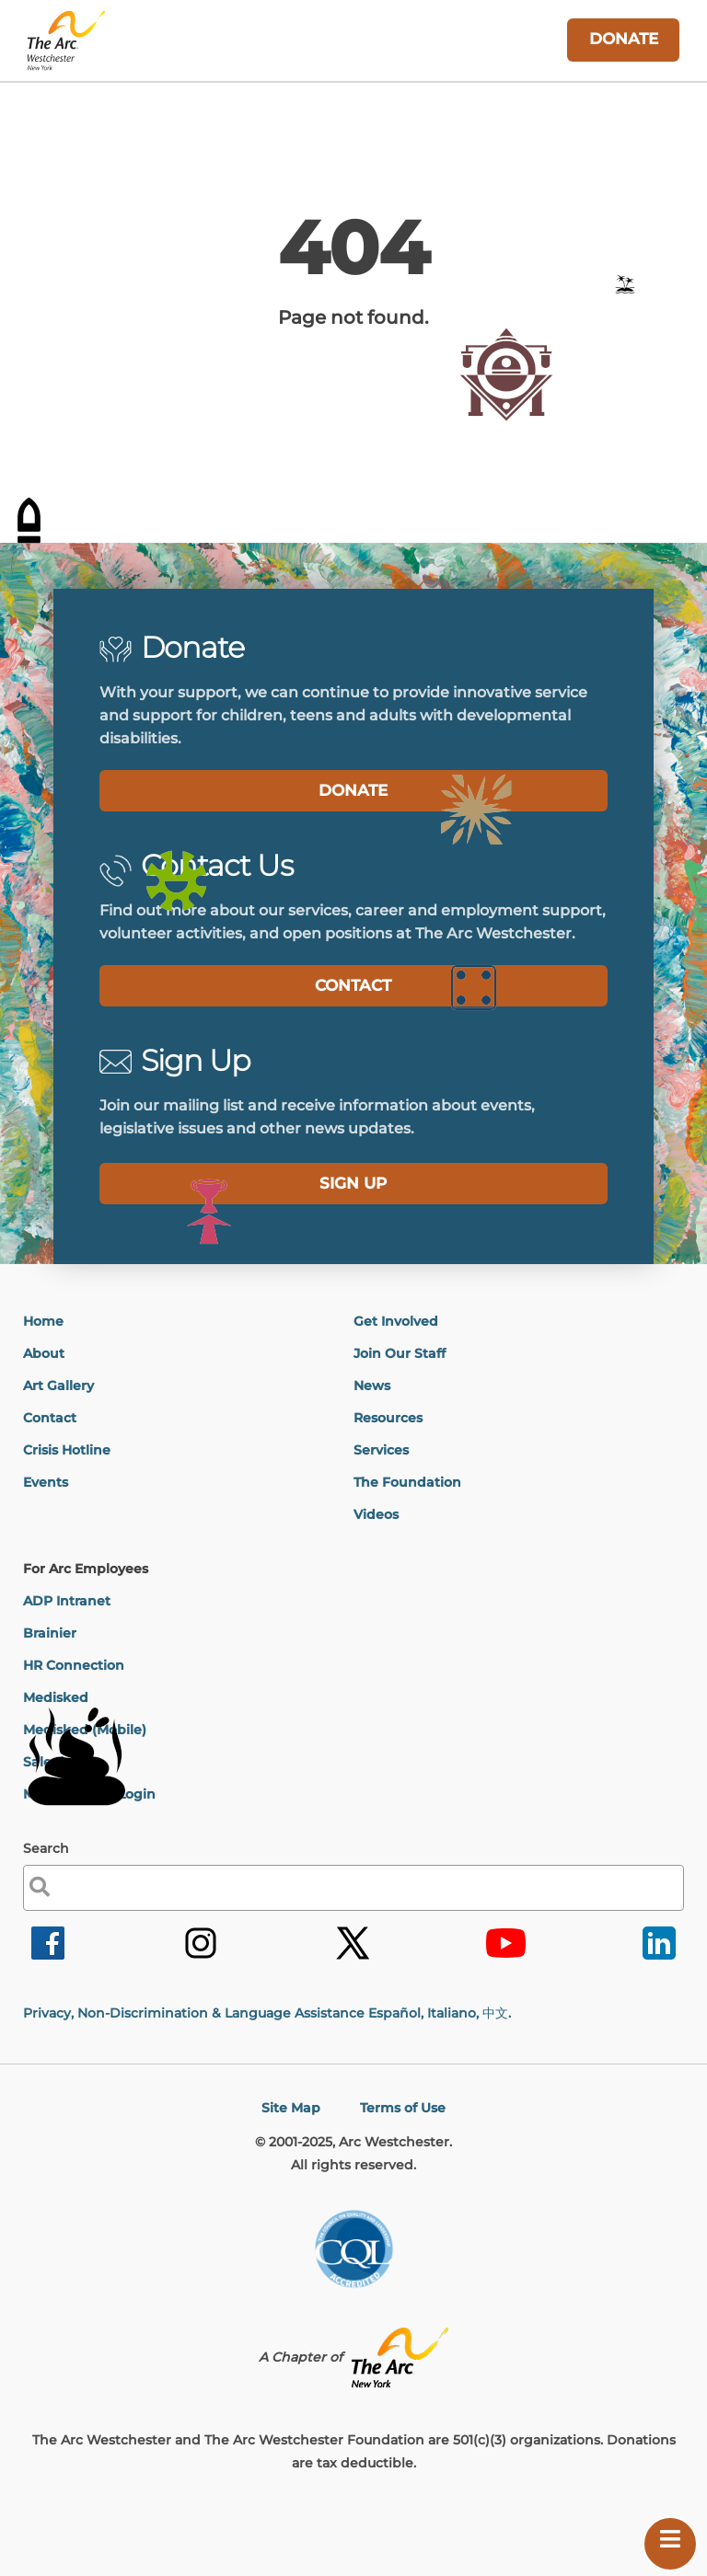 The image size is (707, 2576). I want to click on navigate to island or beach location, so click(625, 284).